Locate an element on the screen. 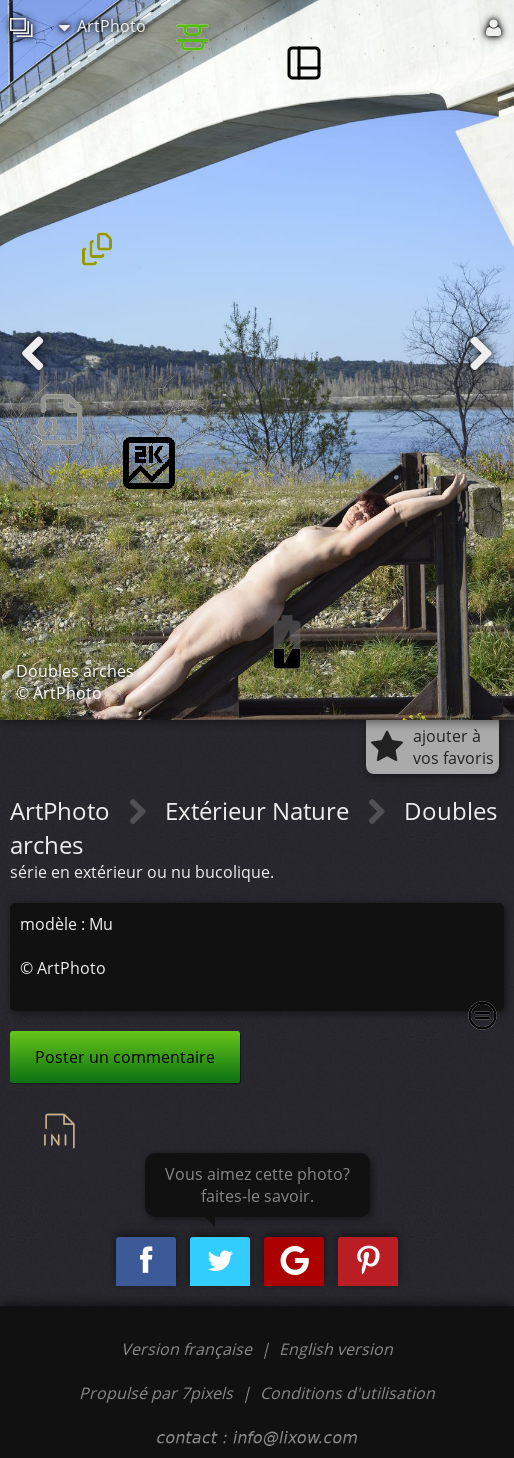 The width and height of the screenshot is (514, 1458). indicates equality or balanced state is located at coordinates (482, 1015).